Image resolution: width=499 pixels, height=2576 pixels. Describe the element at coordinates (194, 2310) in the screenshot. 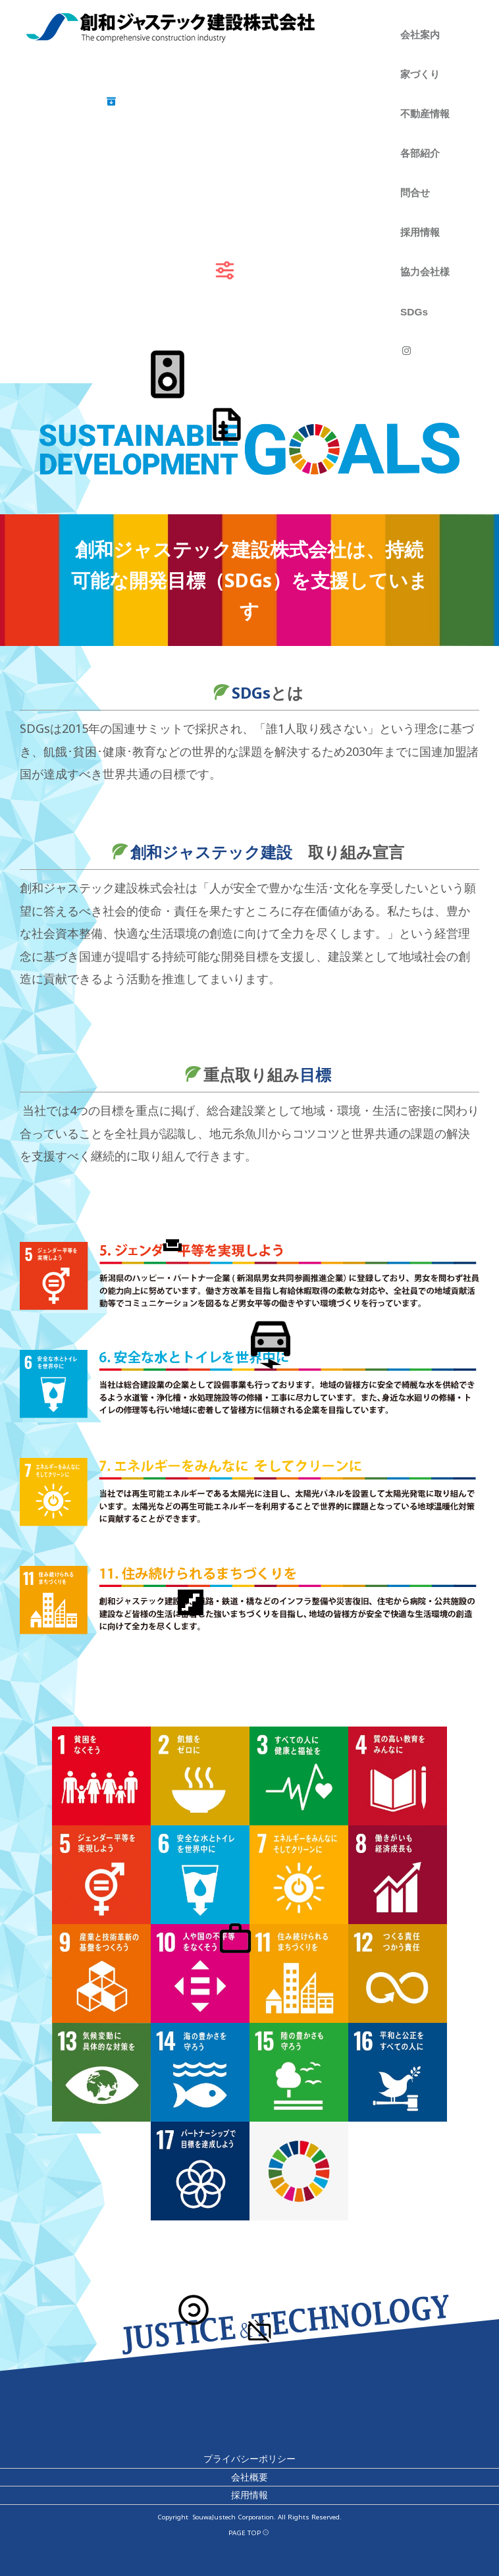

I see `indicates copyleft licensing for content or software` at that location.